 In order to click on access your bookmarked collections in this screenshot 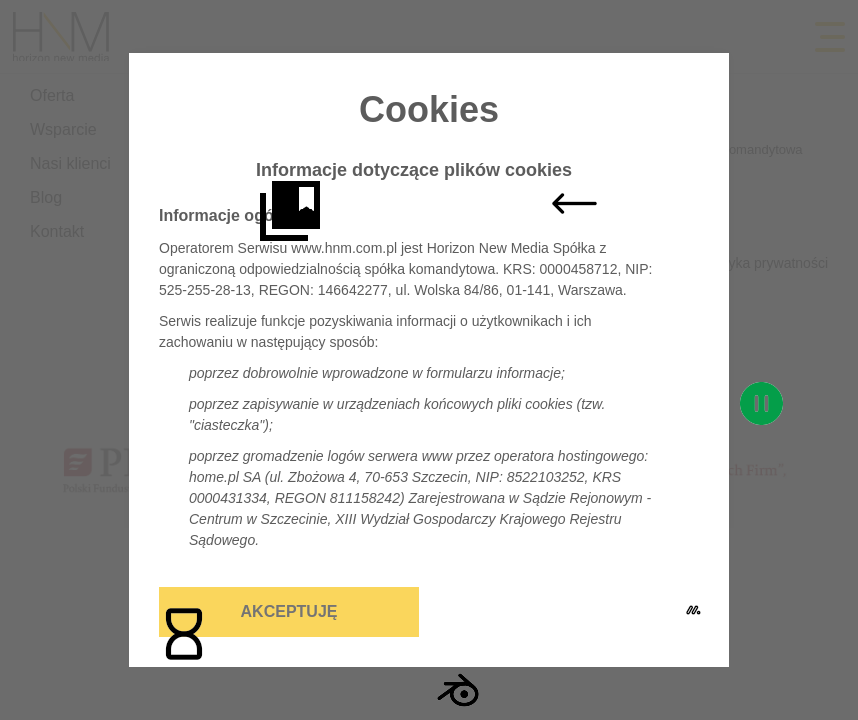, I will do `click(290, 211)`.